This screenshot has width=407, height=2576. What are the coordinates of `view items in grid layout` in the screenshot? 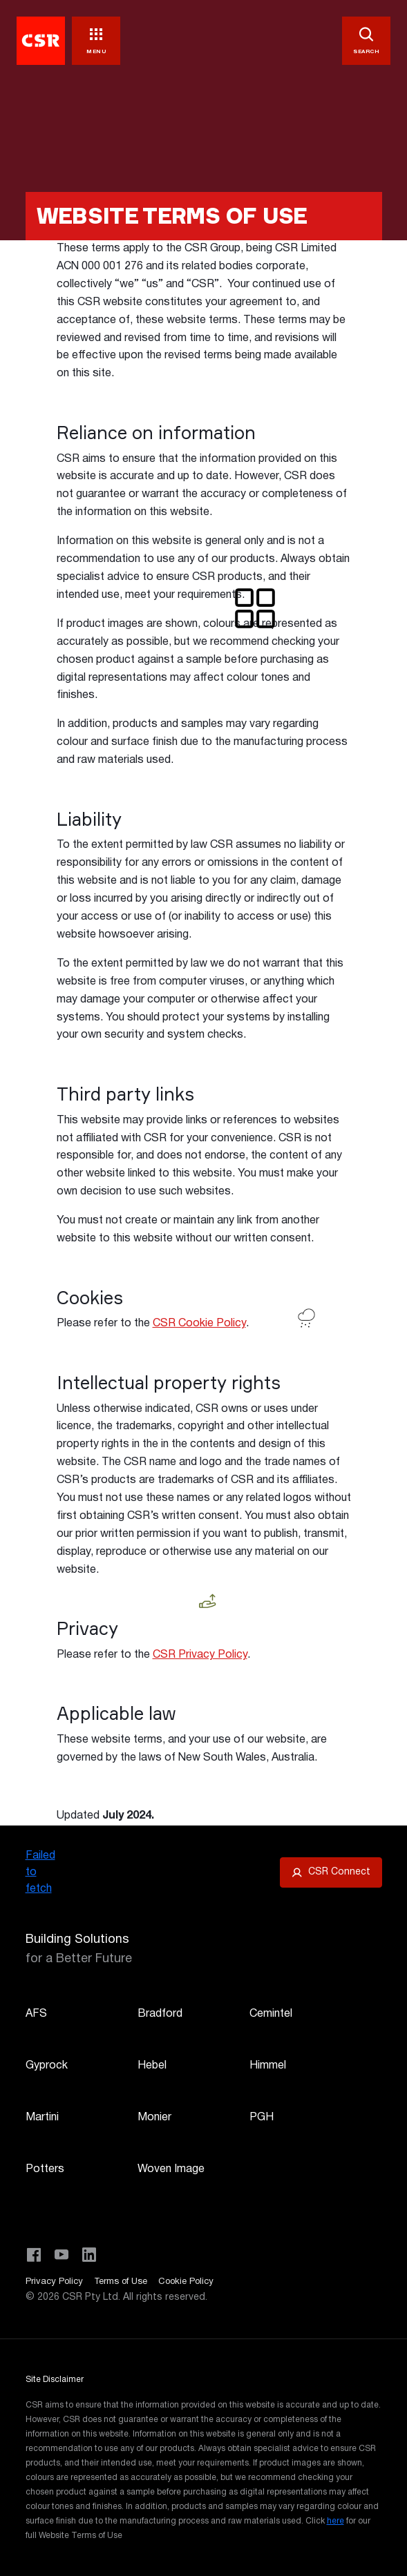 It's located at (255, 608).